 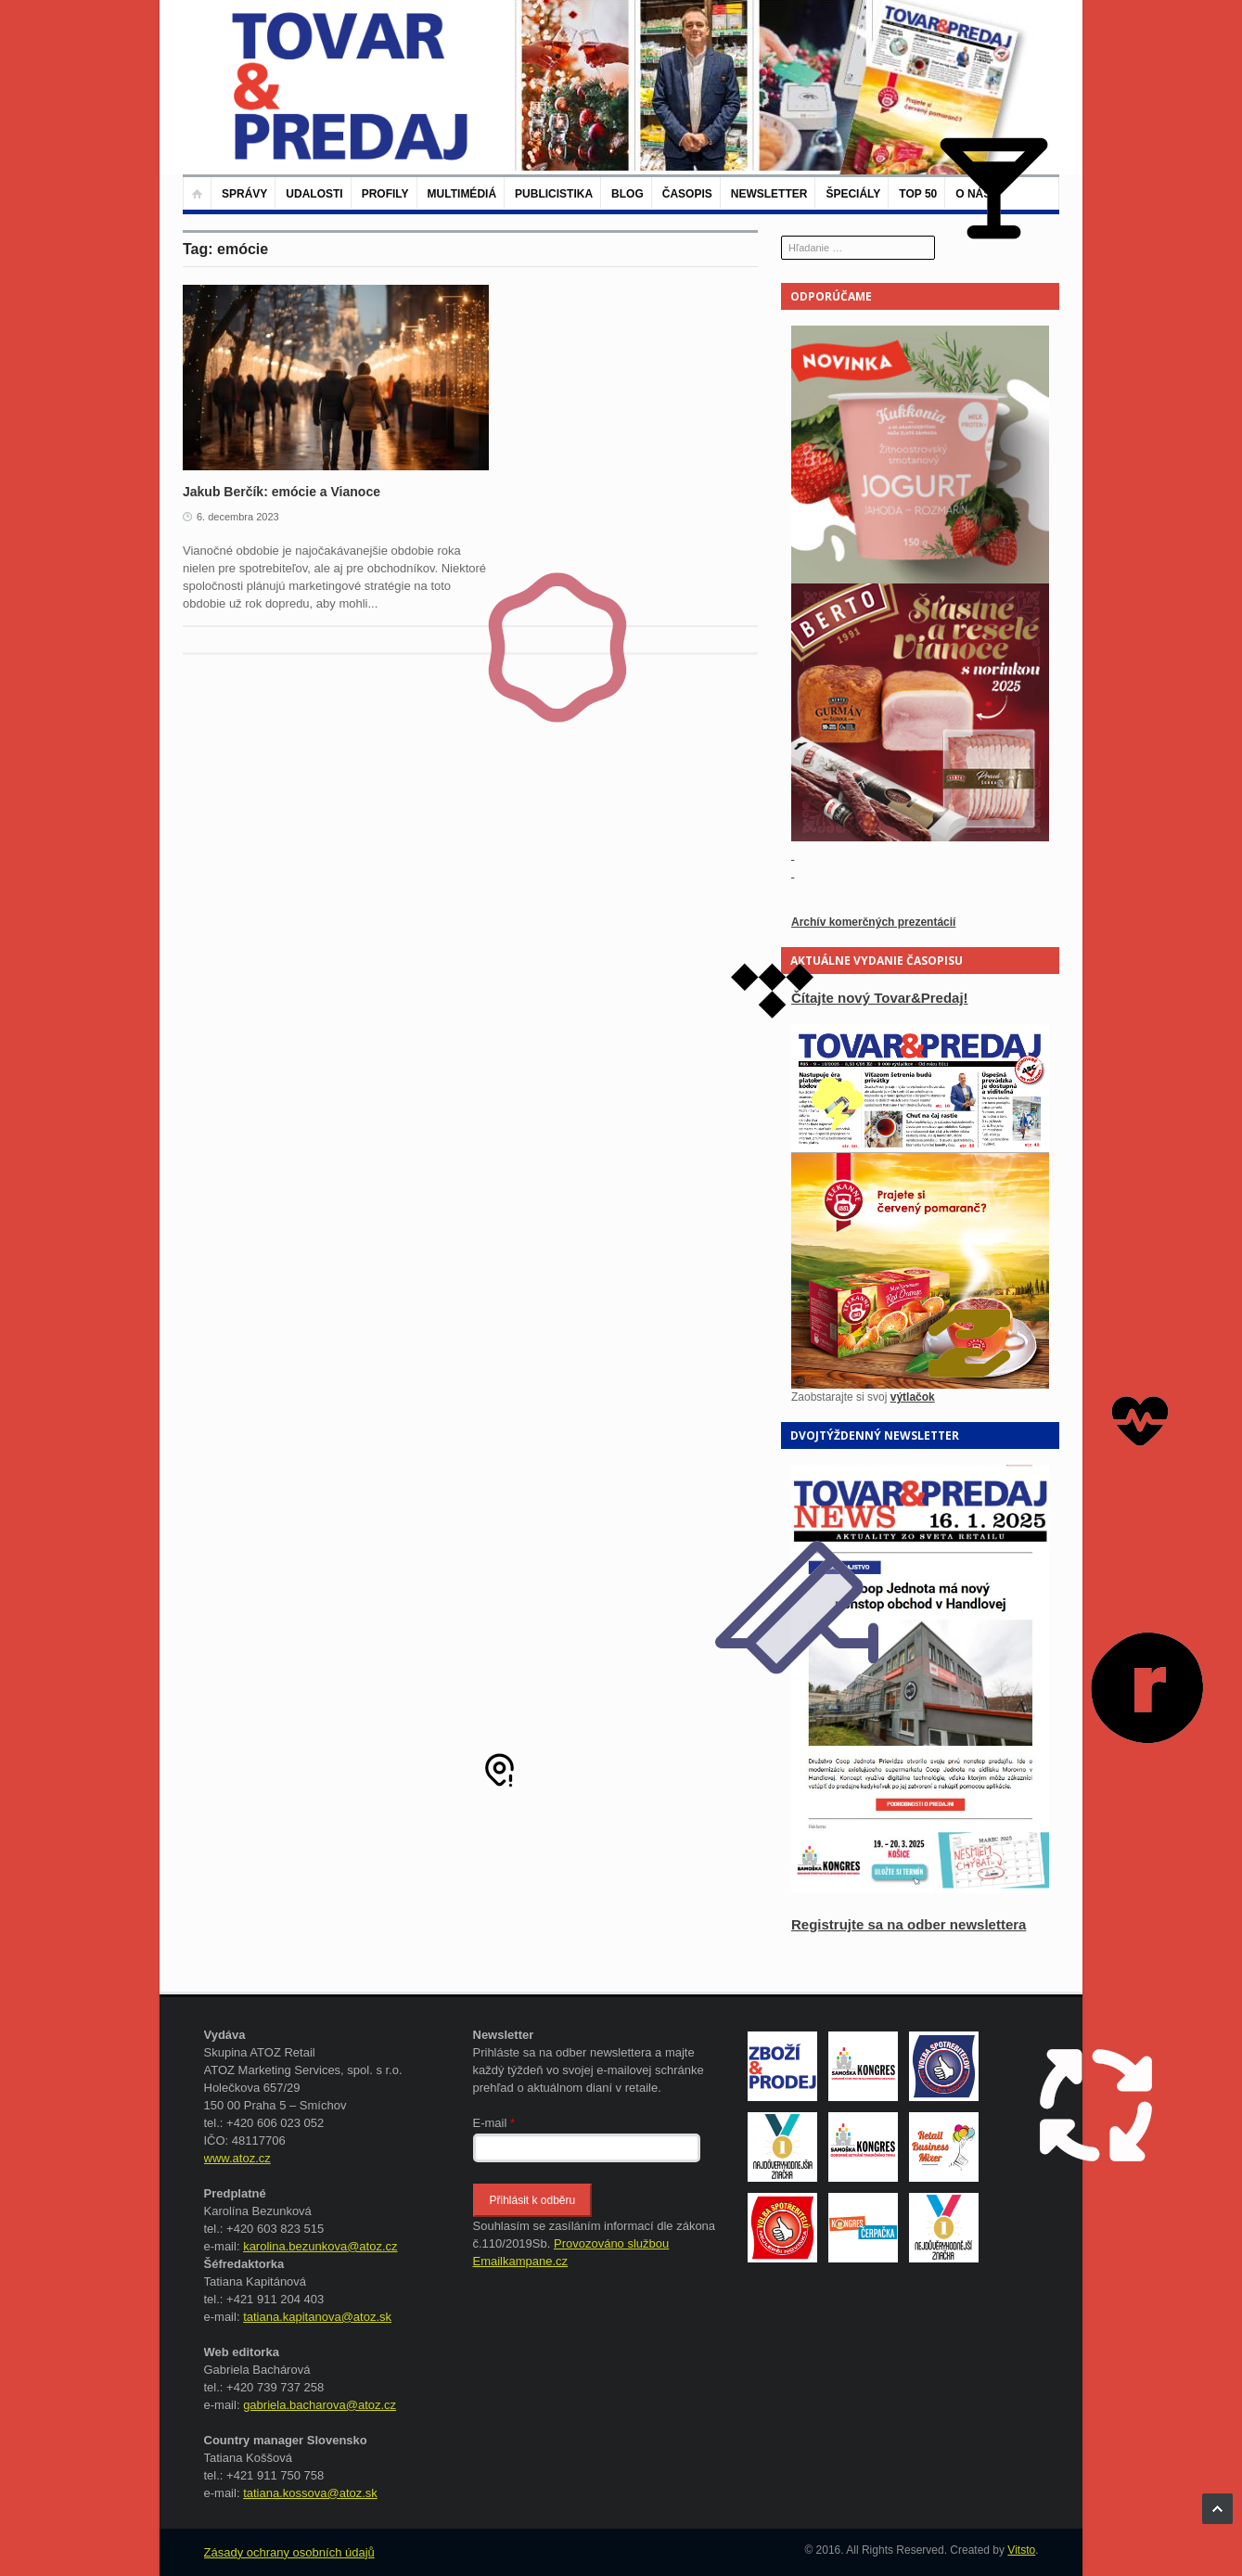 I want to click on indicates thunderstorm weather conditions, so click(x=838, y=1103).